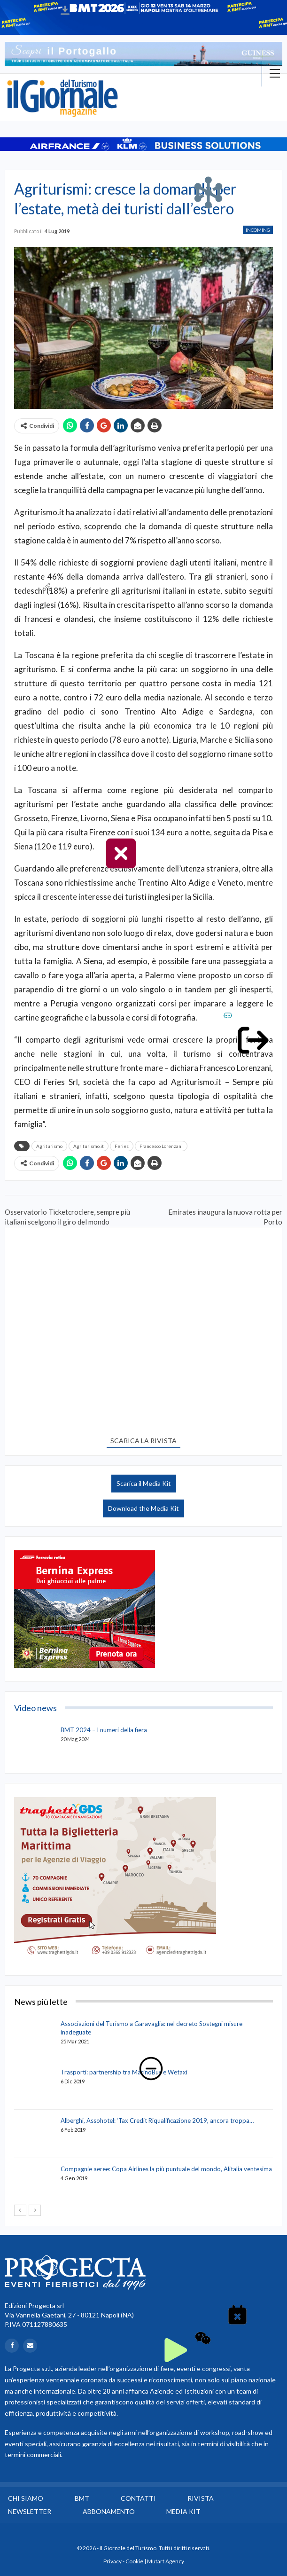 This screenshot has height=2576, width=287. I want to click on log out of your account, so click(253, 1040).